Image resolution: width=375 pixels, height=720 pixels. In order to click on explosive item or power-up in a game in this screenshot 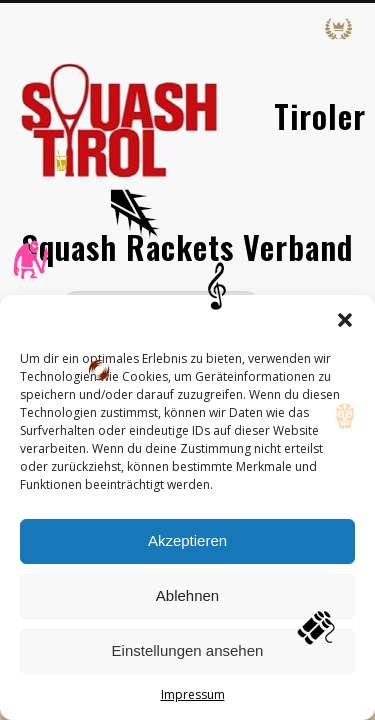, I will do `click(316, 626)`.